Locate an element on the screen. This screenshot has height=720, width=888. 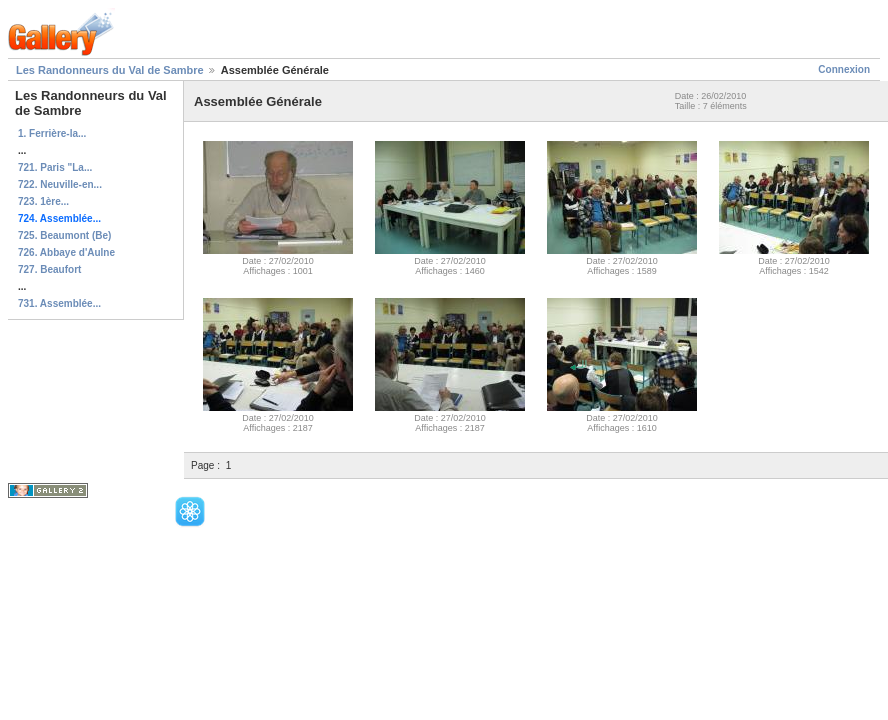
open desktop wallpaper settings is located at coordinates (190, 512).